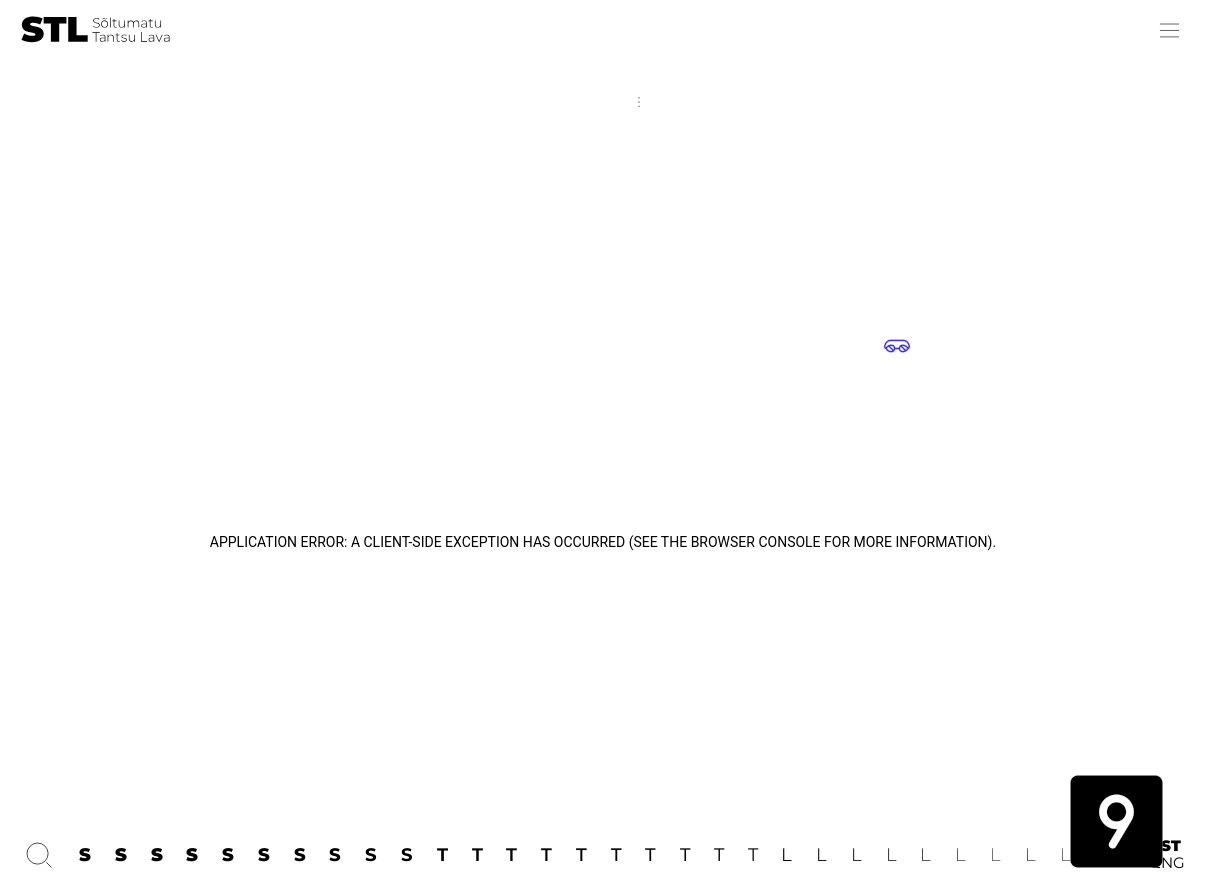  What do you see at coordinates (897, 346) in the screenshot?
I see `access swimming or diving activity settings` at bounding box center [897, 346].